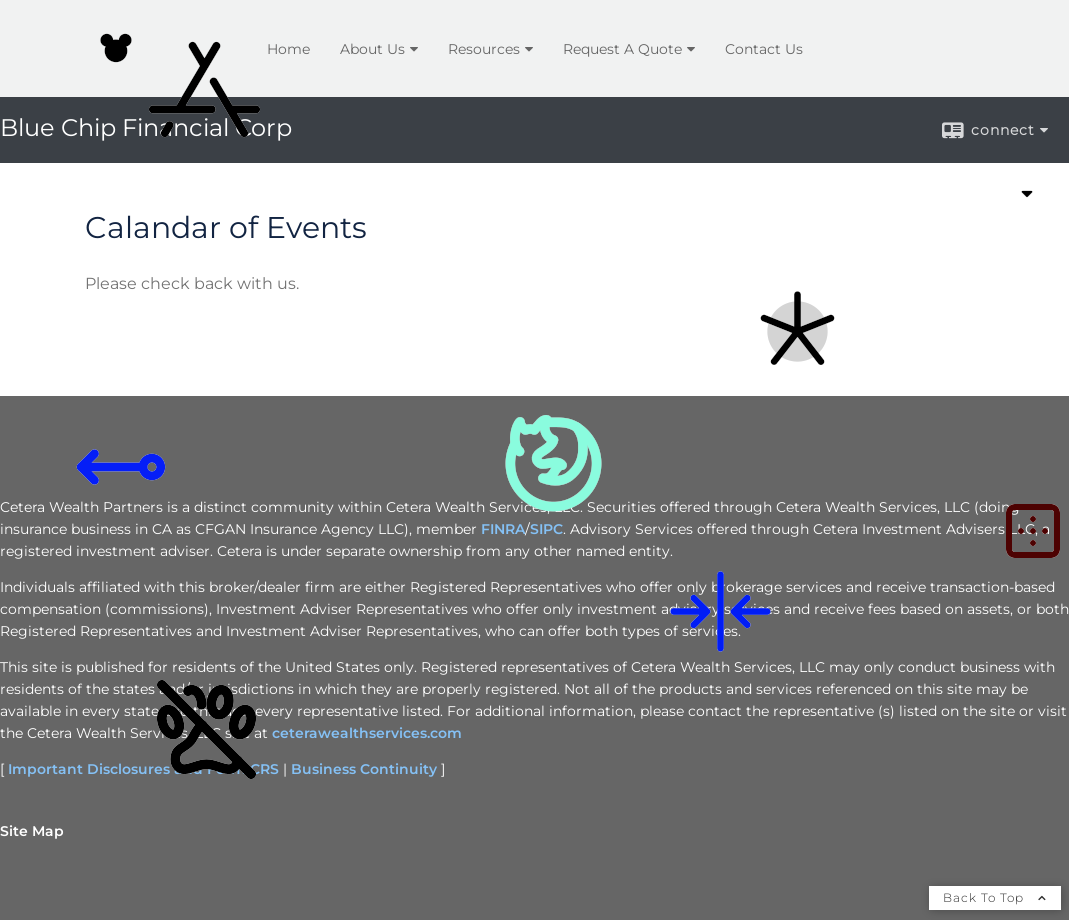  What do you see at coordinates (116, 48) in the screenshot?
I see `access disney content or services` at bounding box center [116, 48].